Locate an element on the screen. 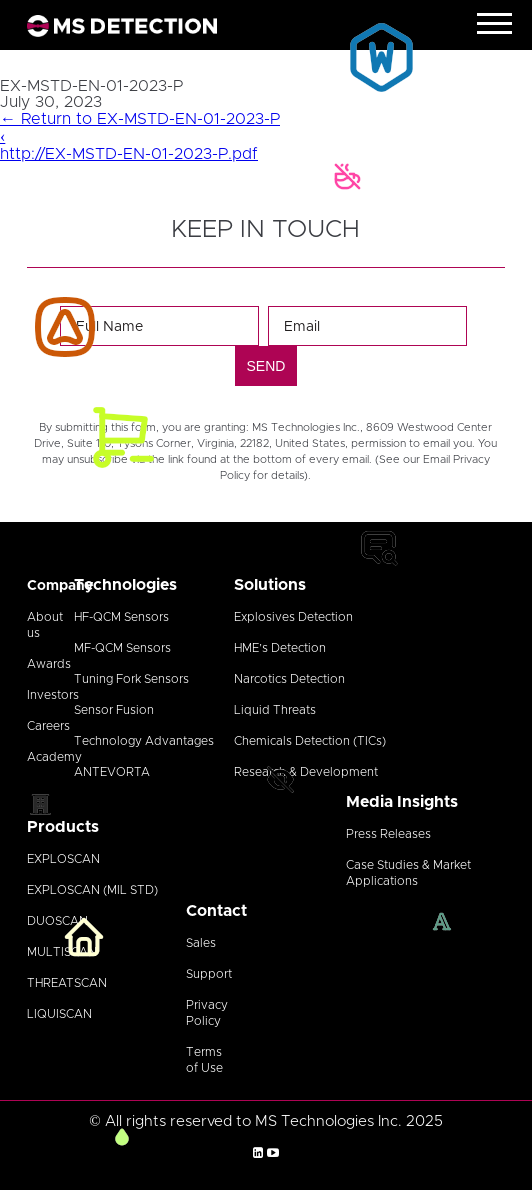  AdonisJS framework logo is located at coordinates (65, 327).